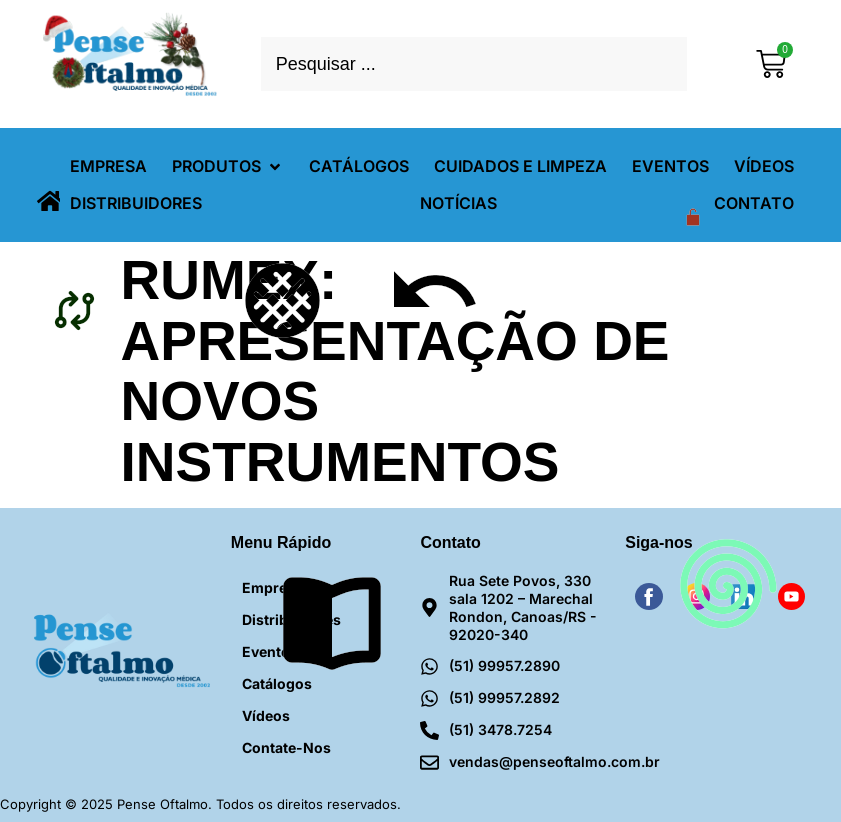  What do you see at coordinates (74, 310) in the screenshot?
I see `swap or exchange items` at bounding box center [74, 310].